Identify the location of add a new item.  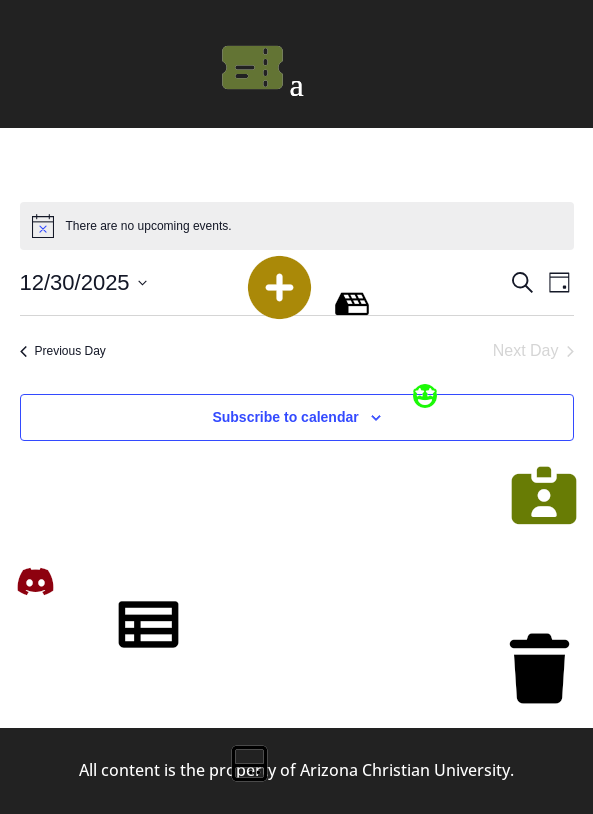
(279, 287).